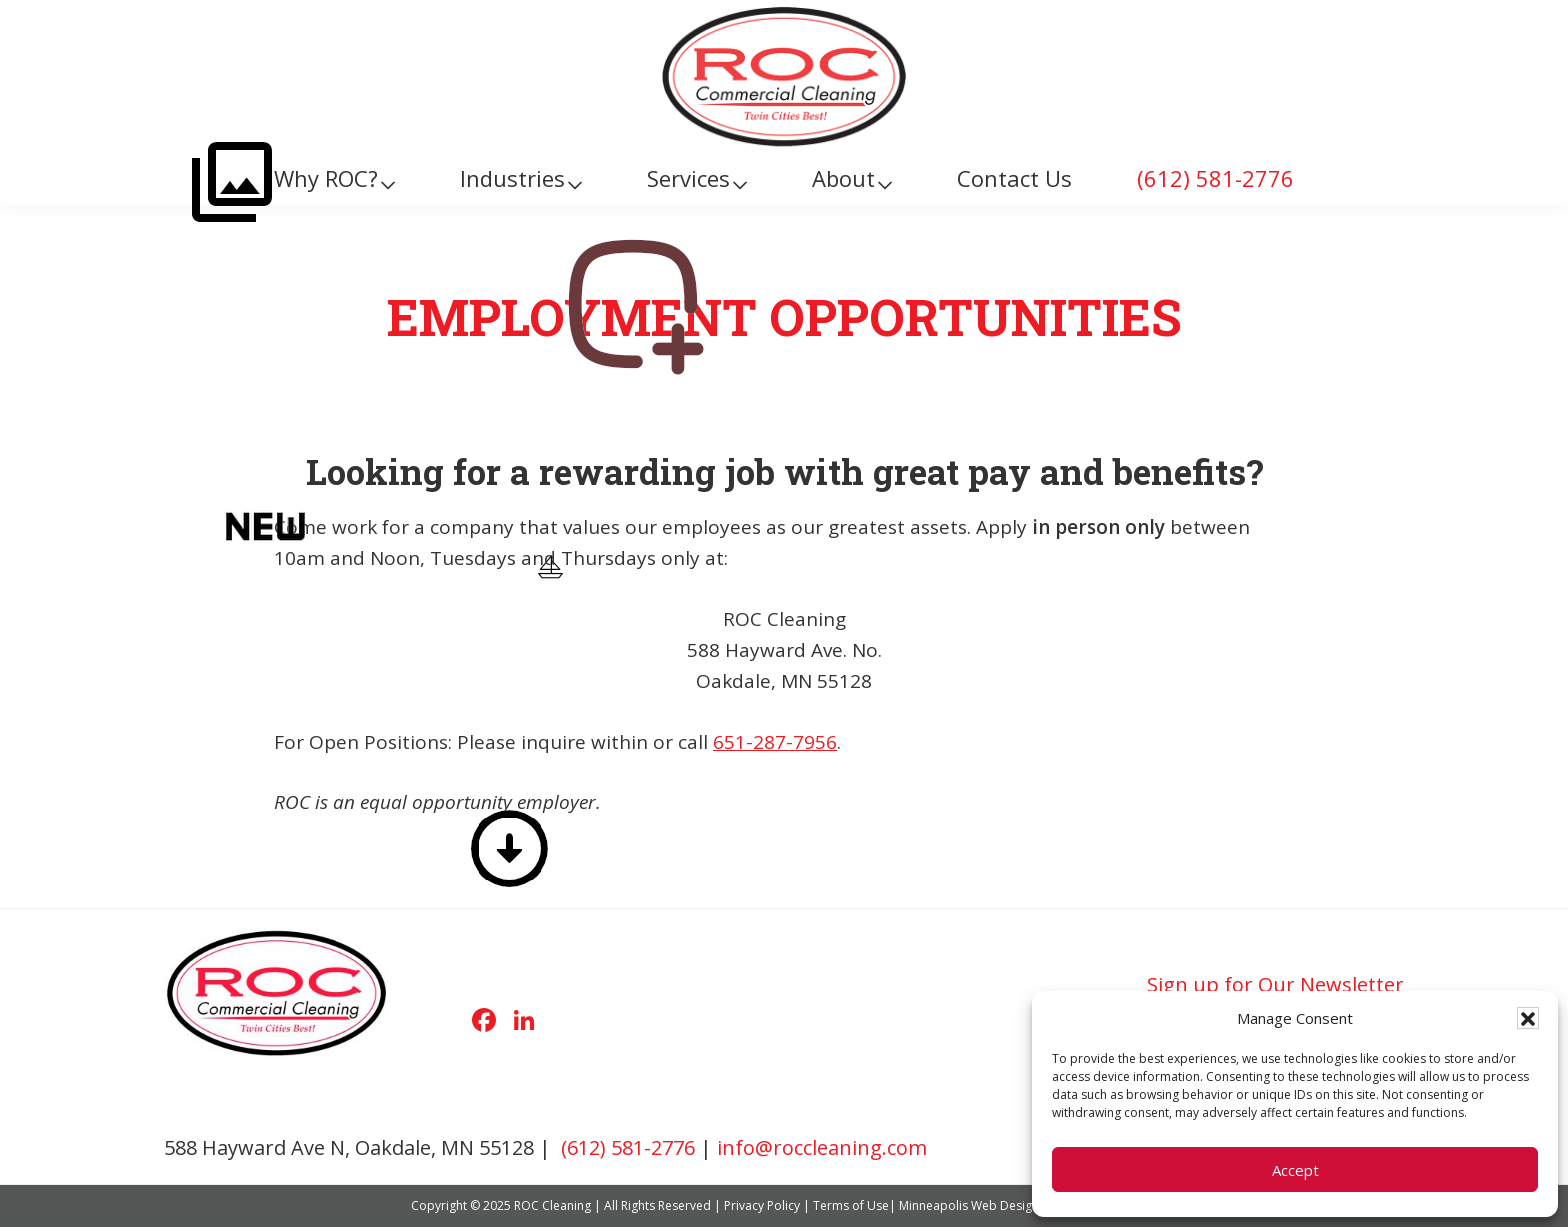 The image size is (1568, 1227). I want to click on indicates new content or recently added items, so click(265, 526).